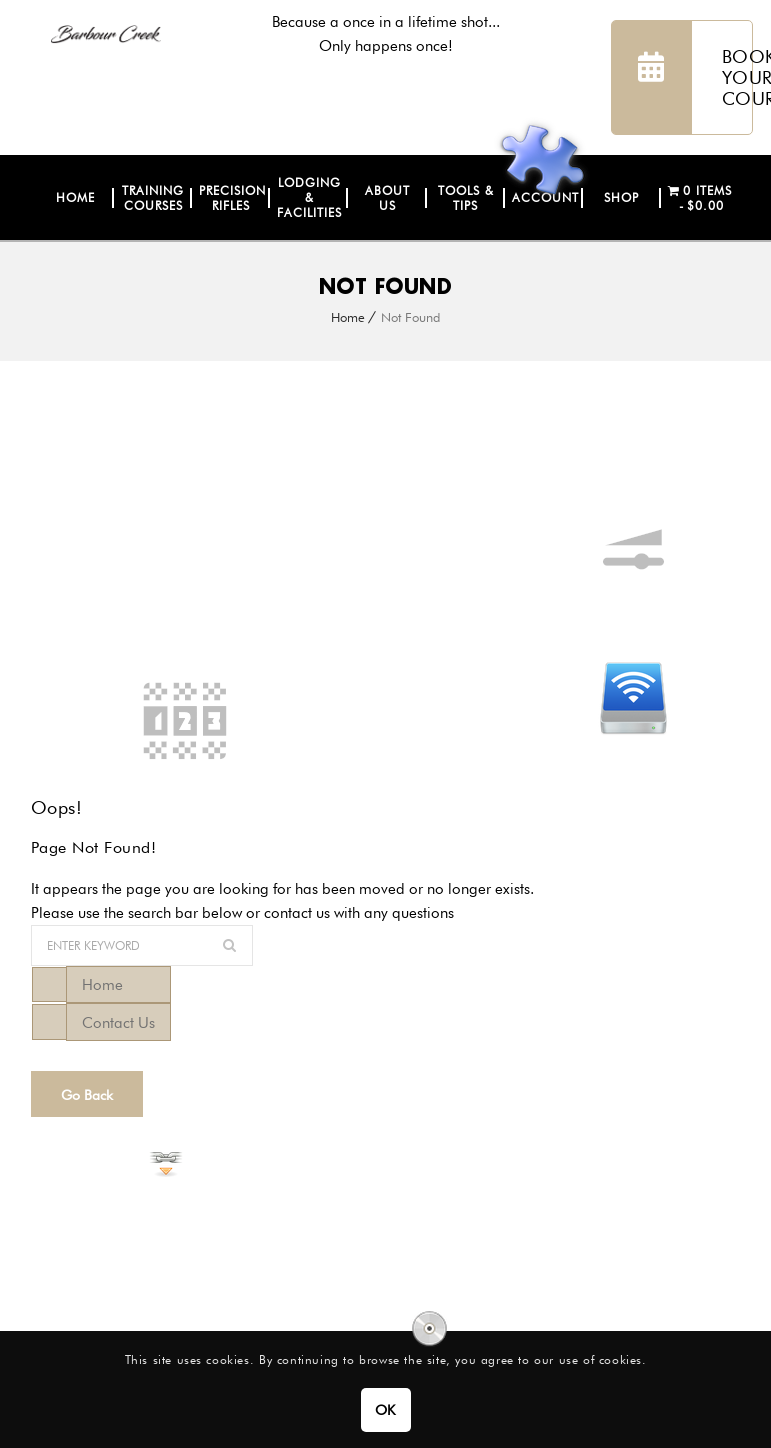  Describe the element at coordinates (166, 1160) in the screenshot. I see `insert a hyperlink into content` at that location.